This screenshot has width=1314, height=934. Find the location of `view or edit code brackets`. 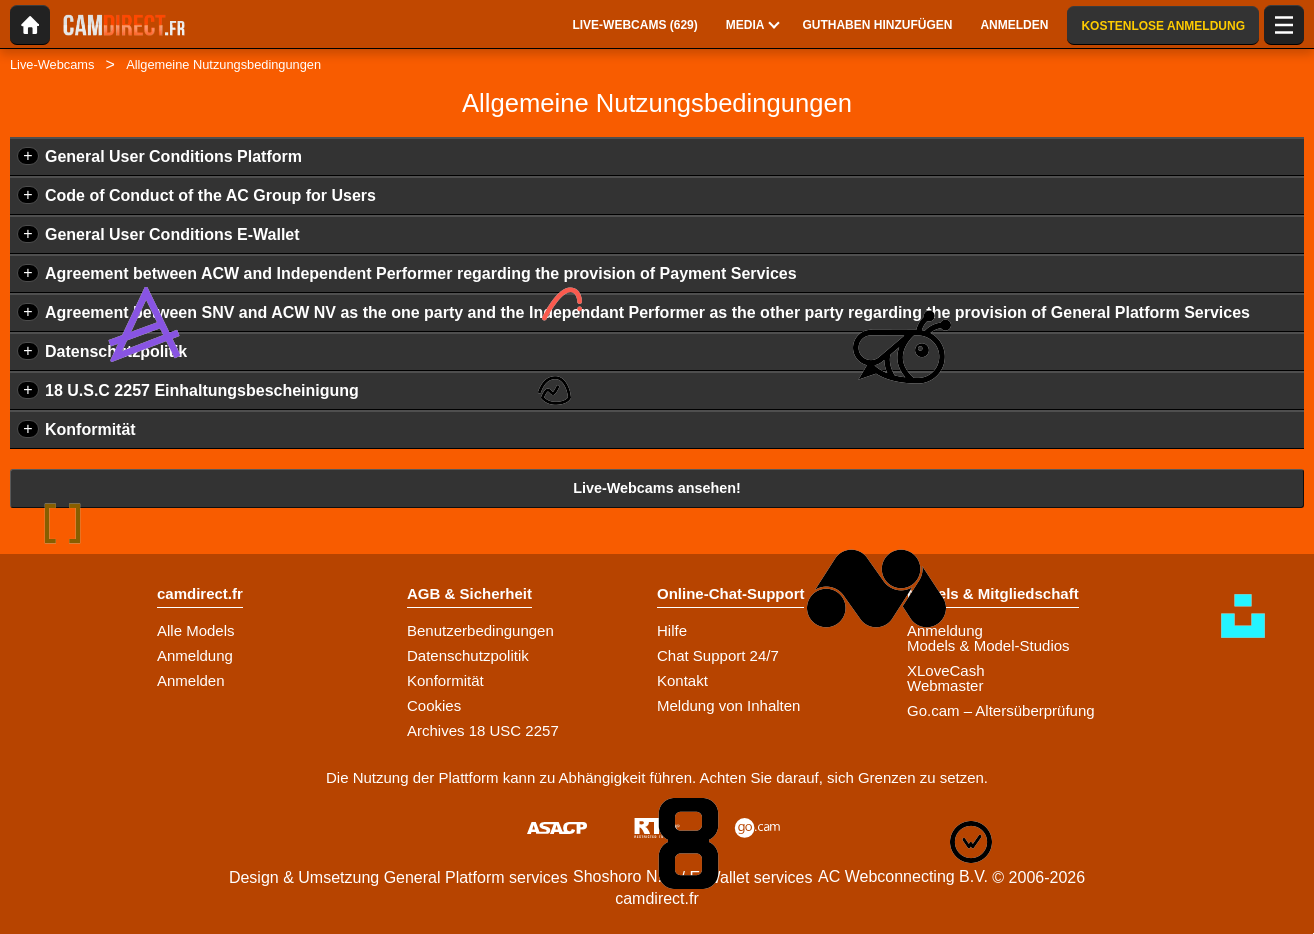

view or edit code brackets is located at coordinates (62, 523).